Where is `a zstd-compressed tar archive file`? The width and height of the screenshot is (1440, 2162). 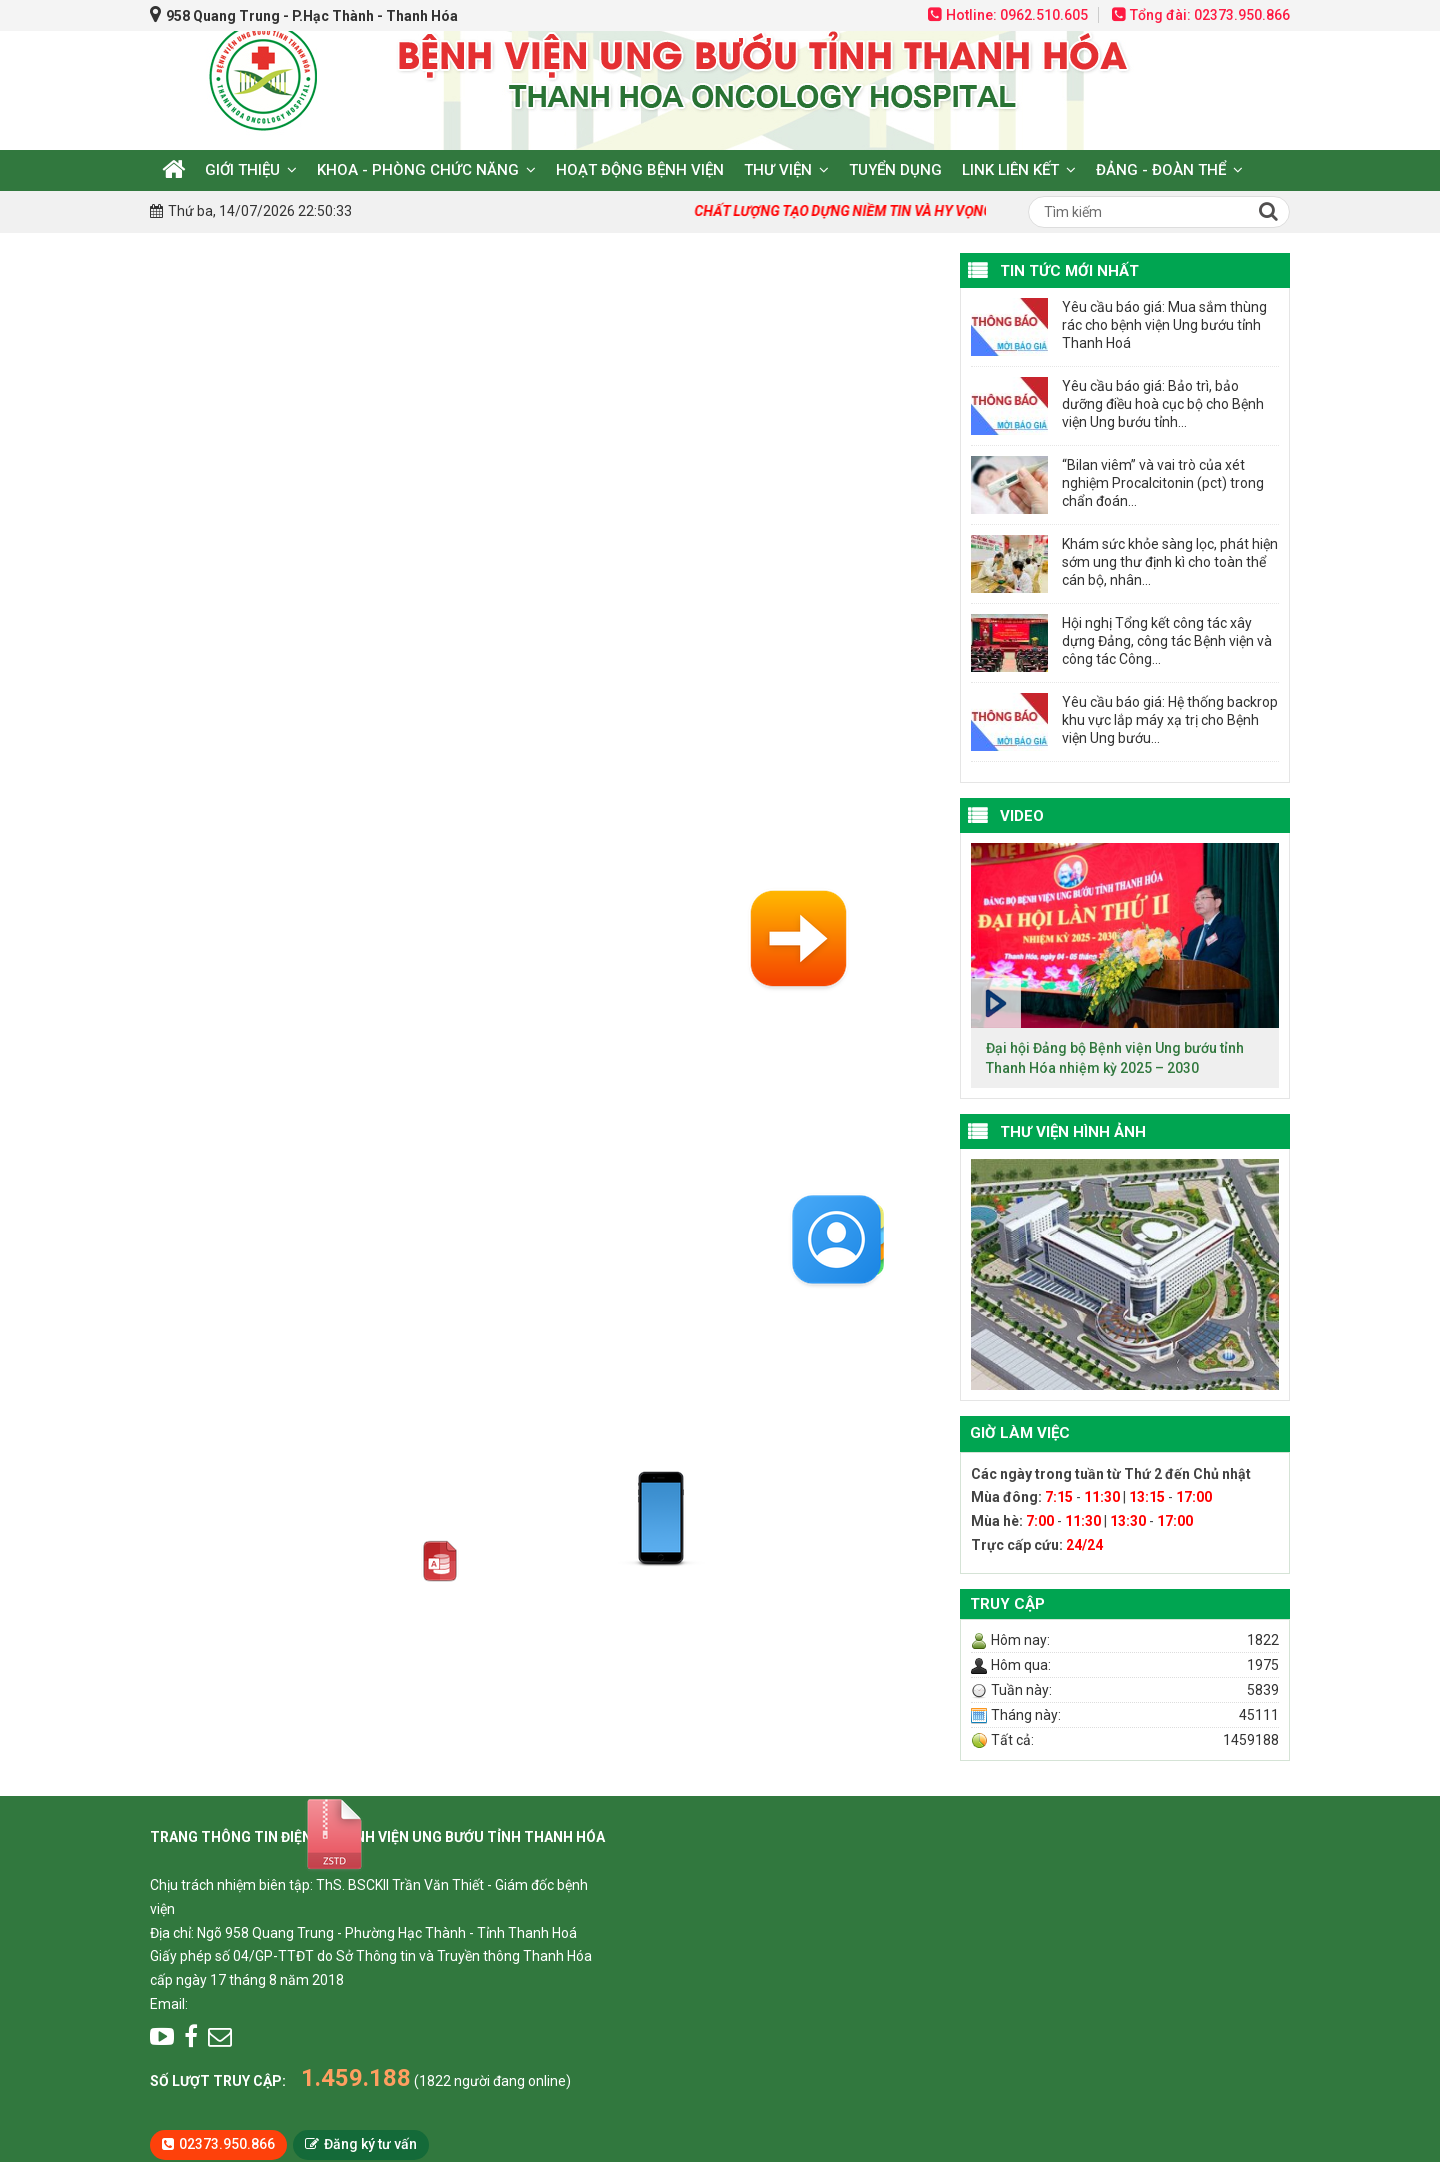 a zstd-compressed tar archive file is located at coordinates (334, 1835).